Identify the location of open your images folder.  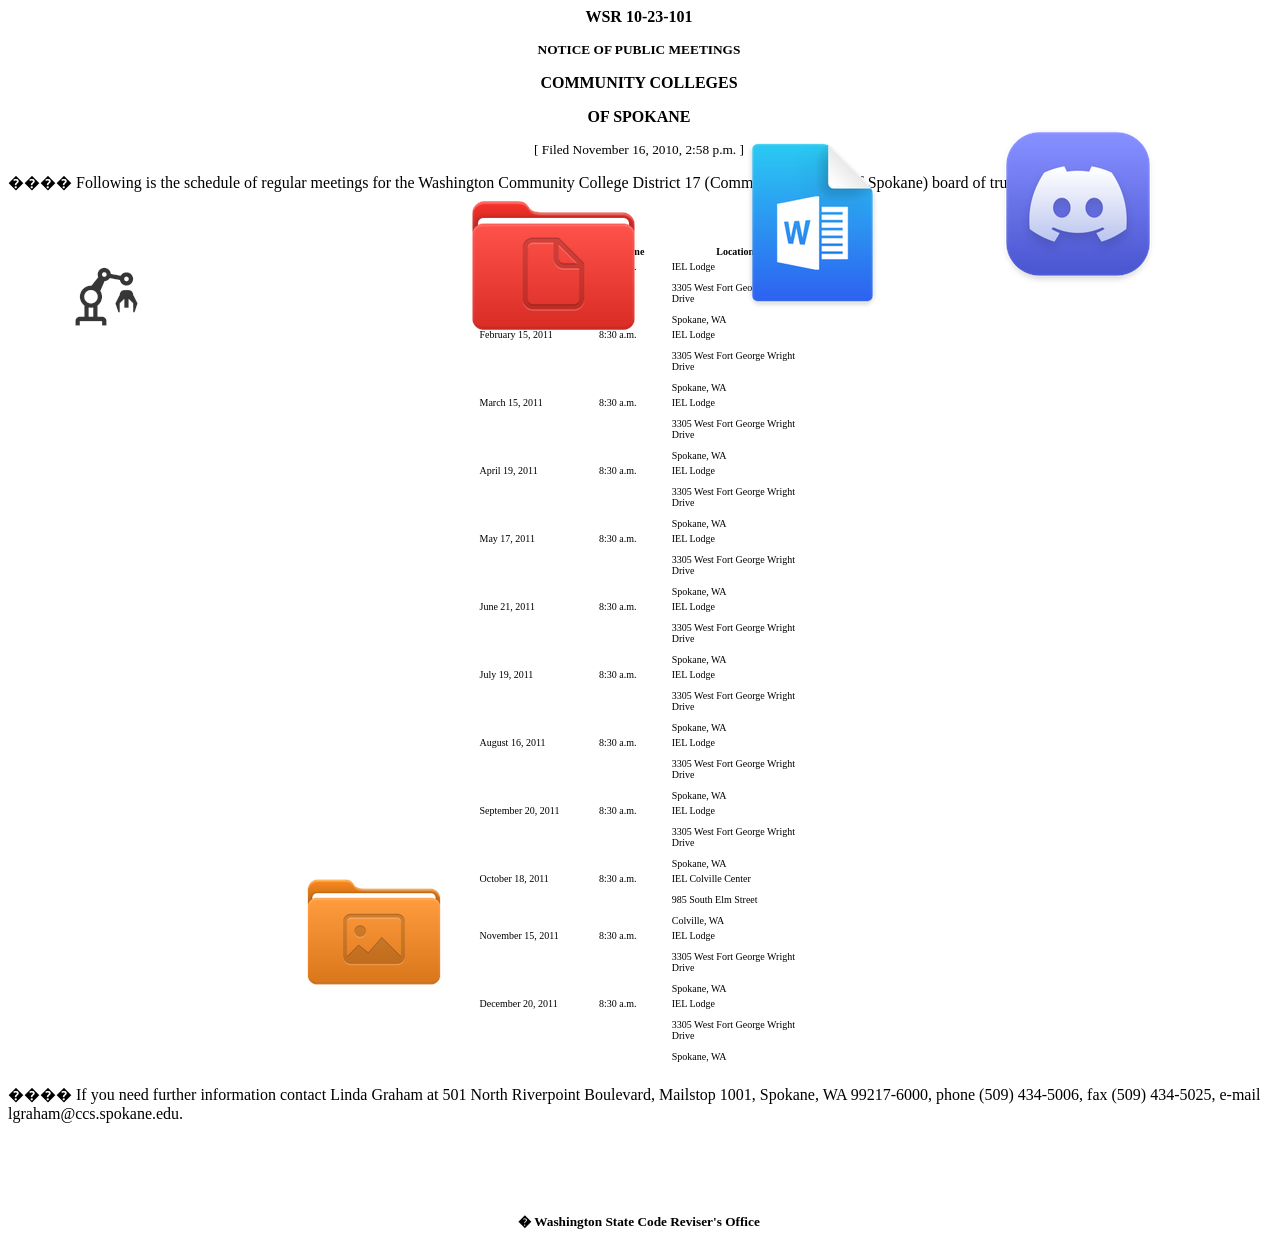
(374, 932).